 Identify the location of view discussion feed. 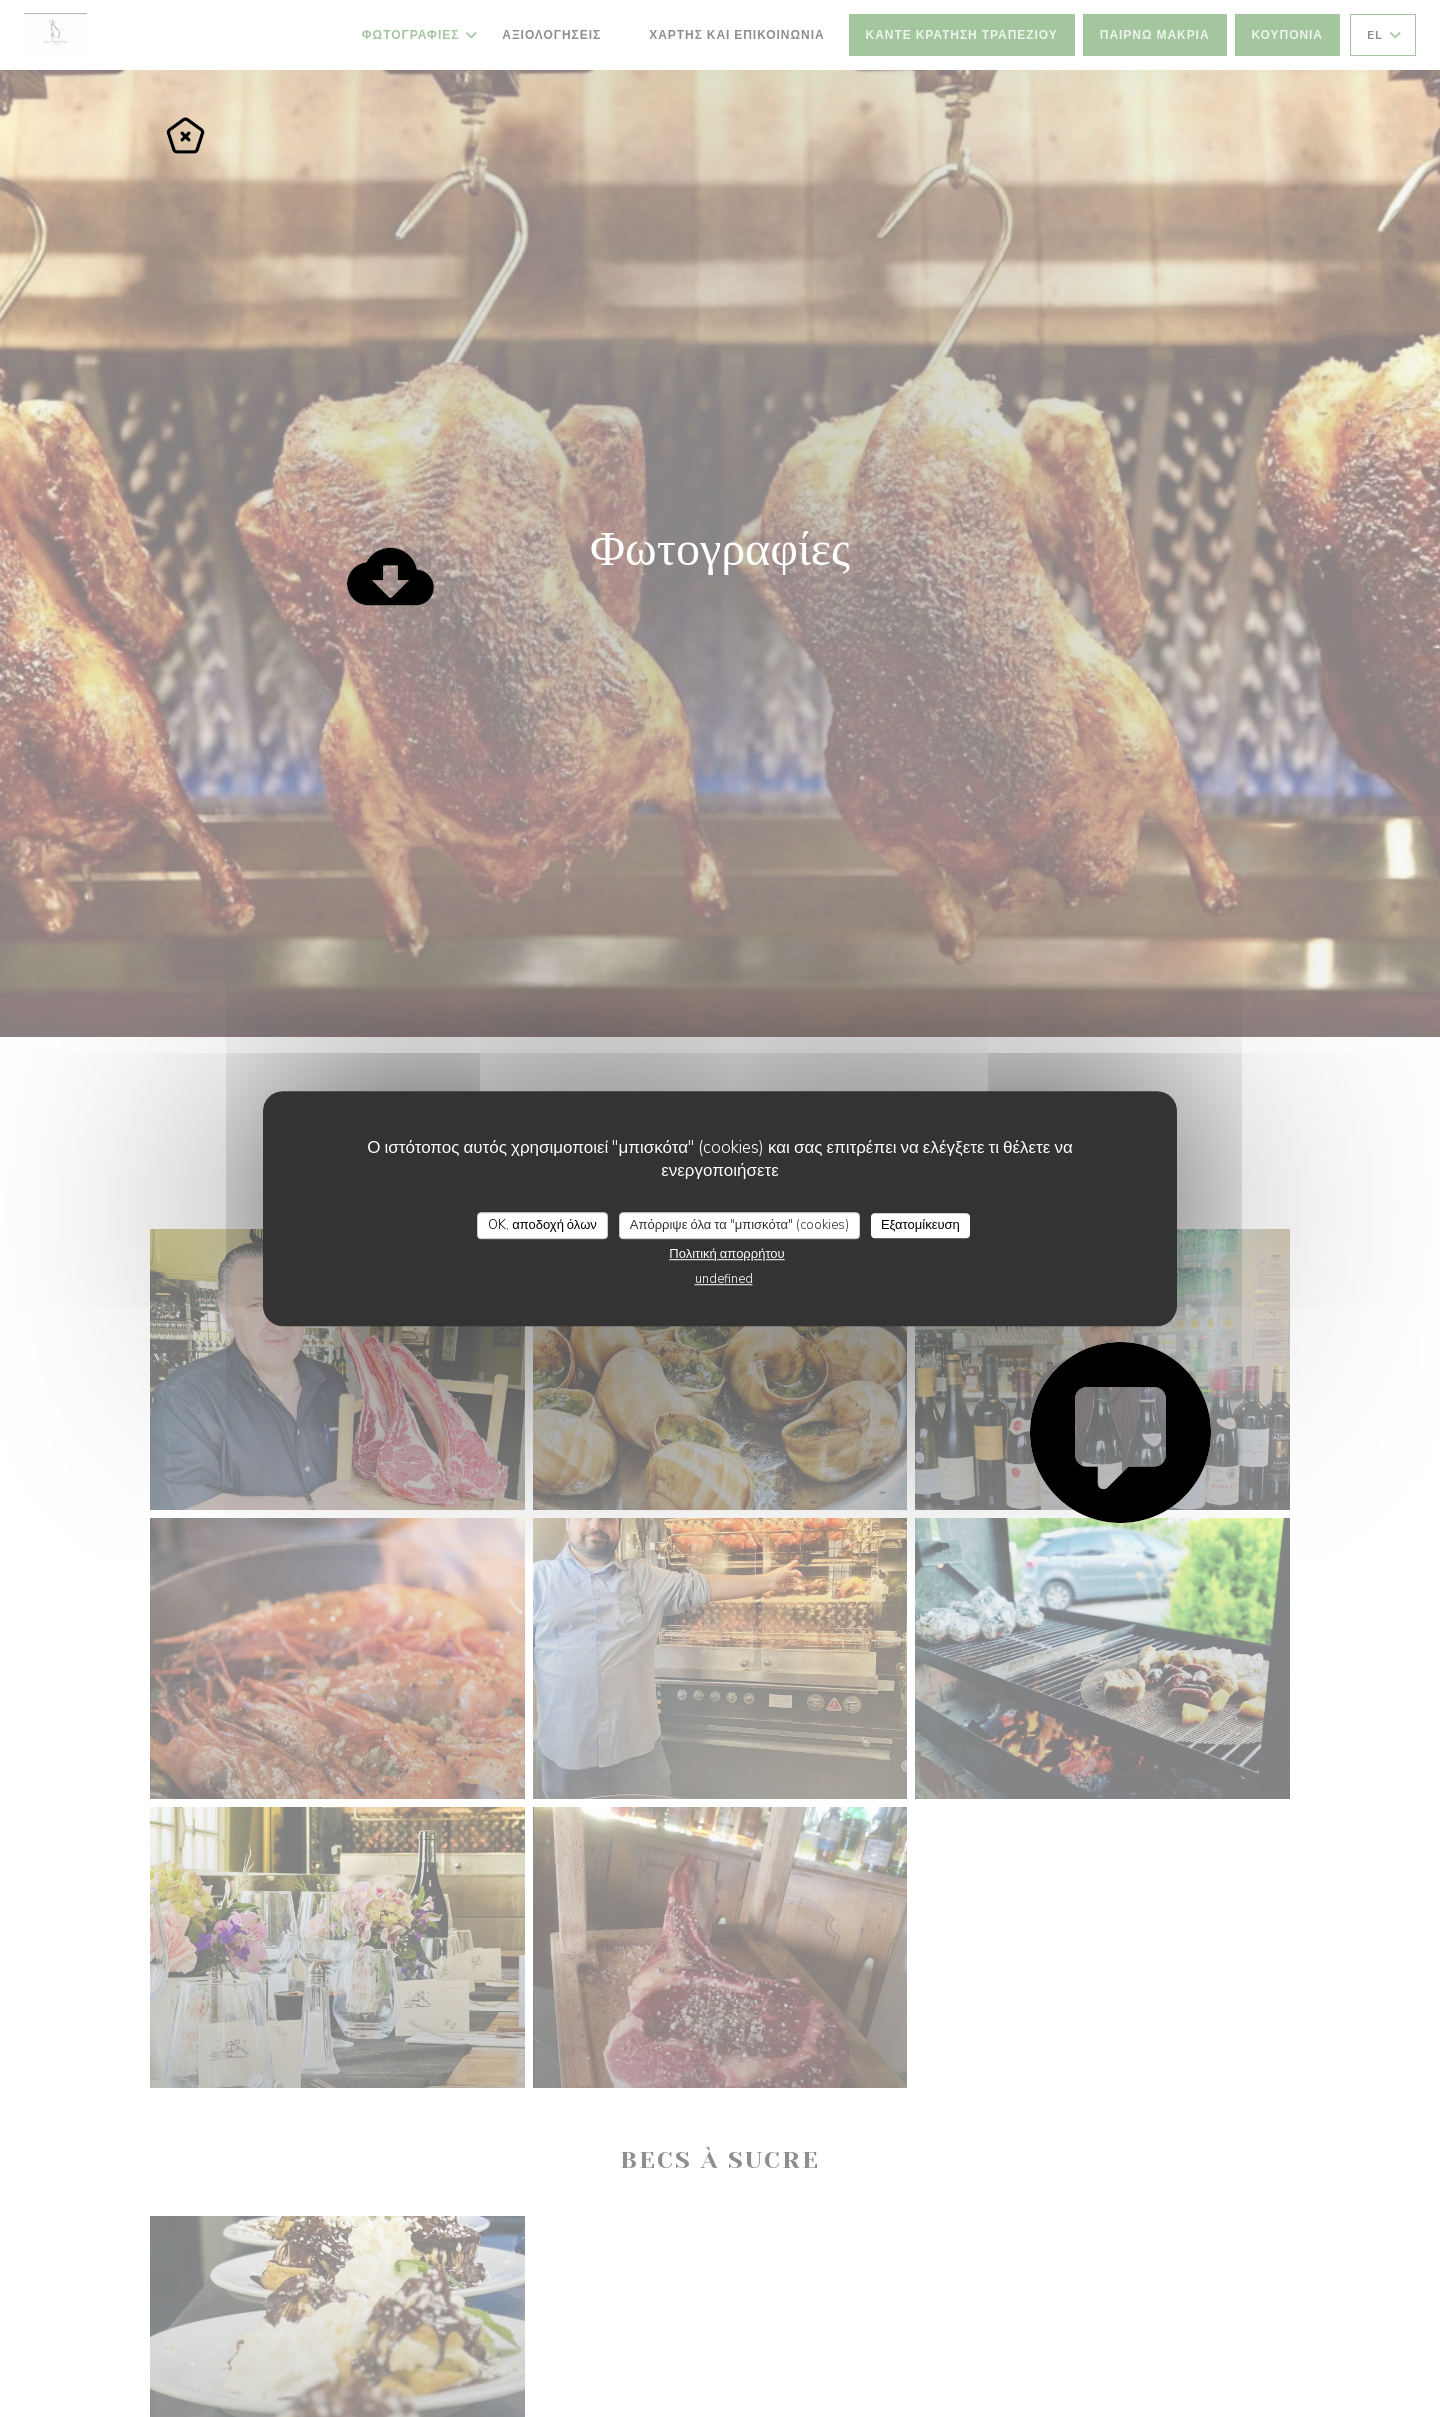
(1120, 1432).